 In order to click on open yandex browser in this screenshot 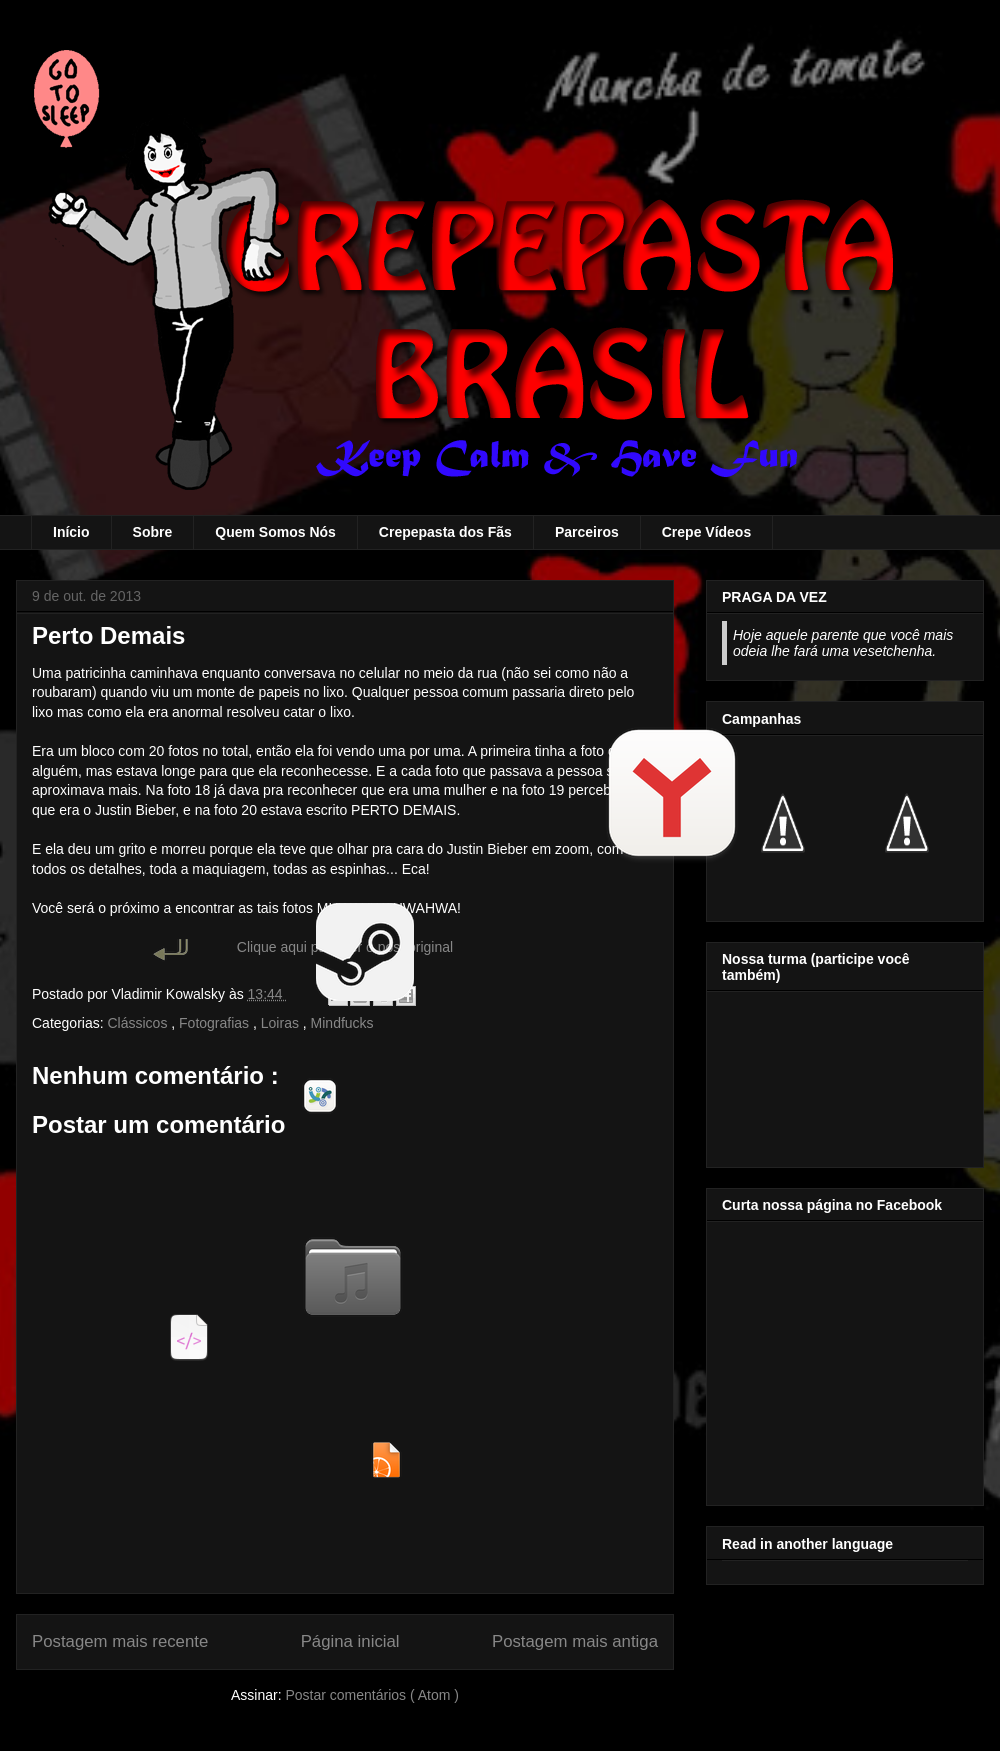, I will do `click(672, 793)`.